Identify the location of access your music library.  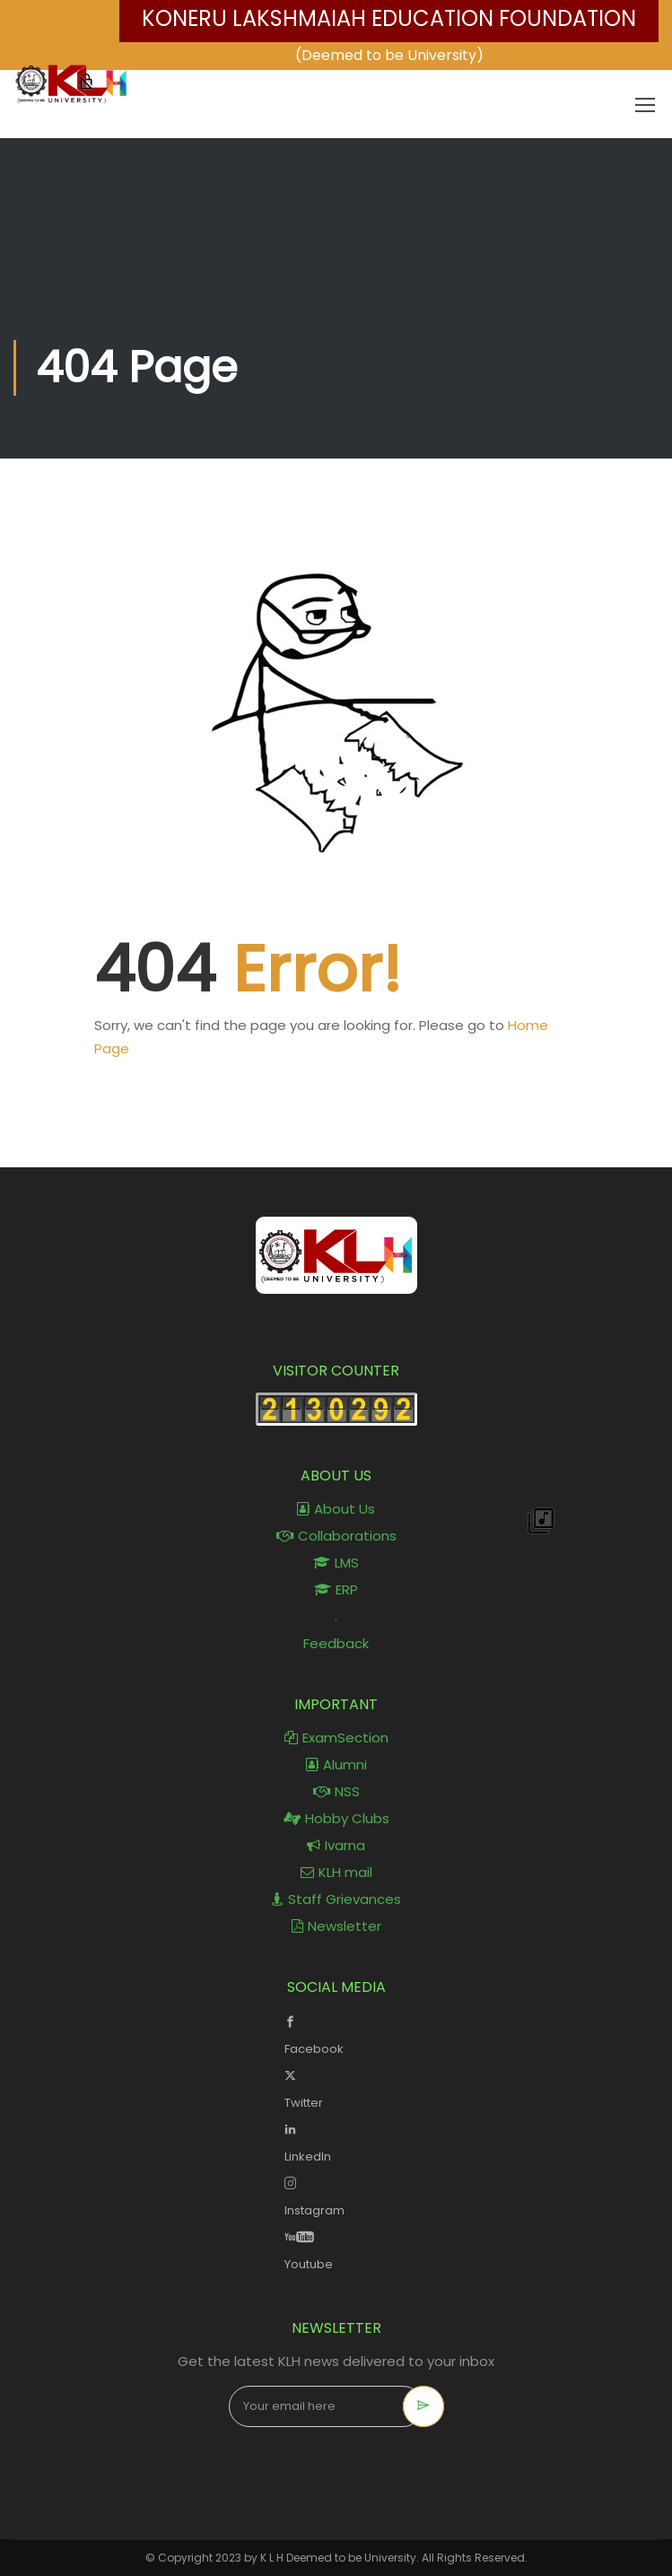
(541, 1521).